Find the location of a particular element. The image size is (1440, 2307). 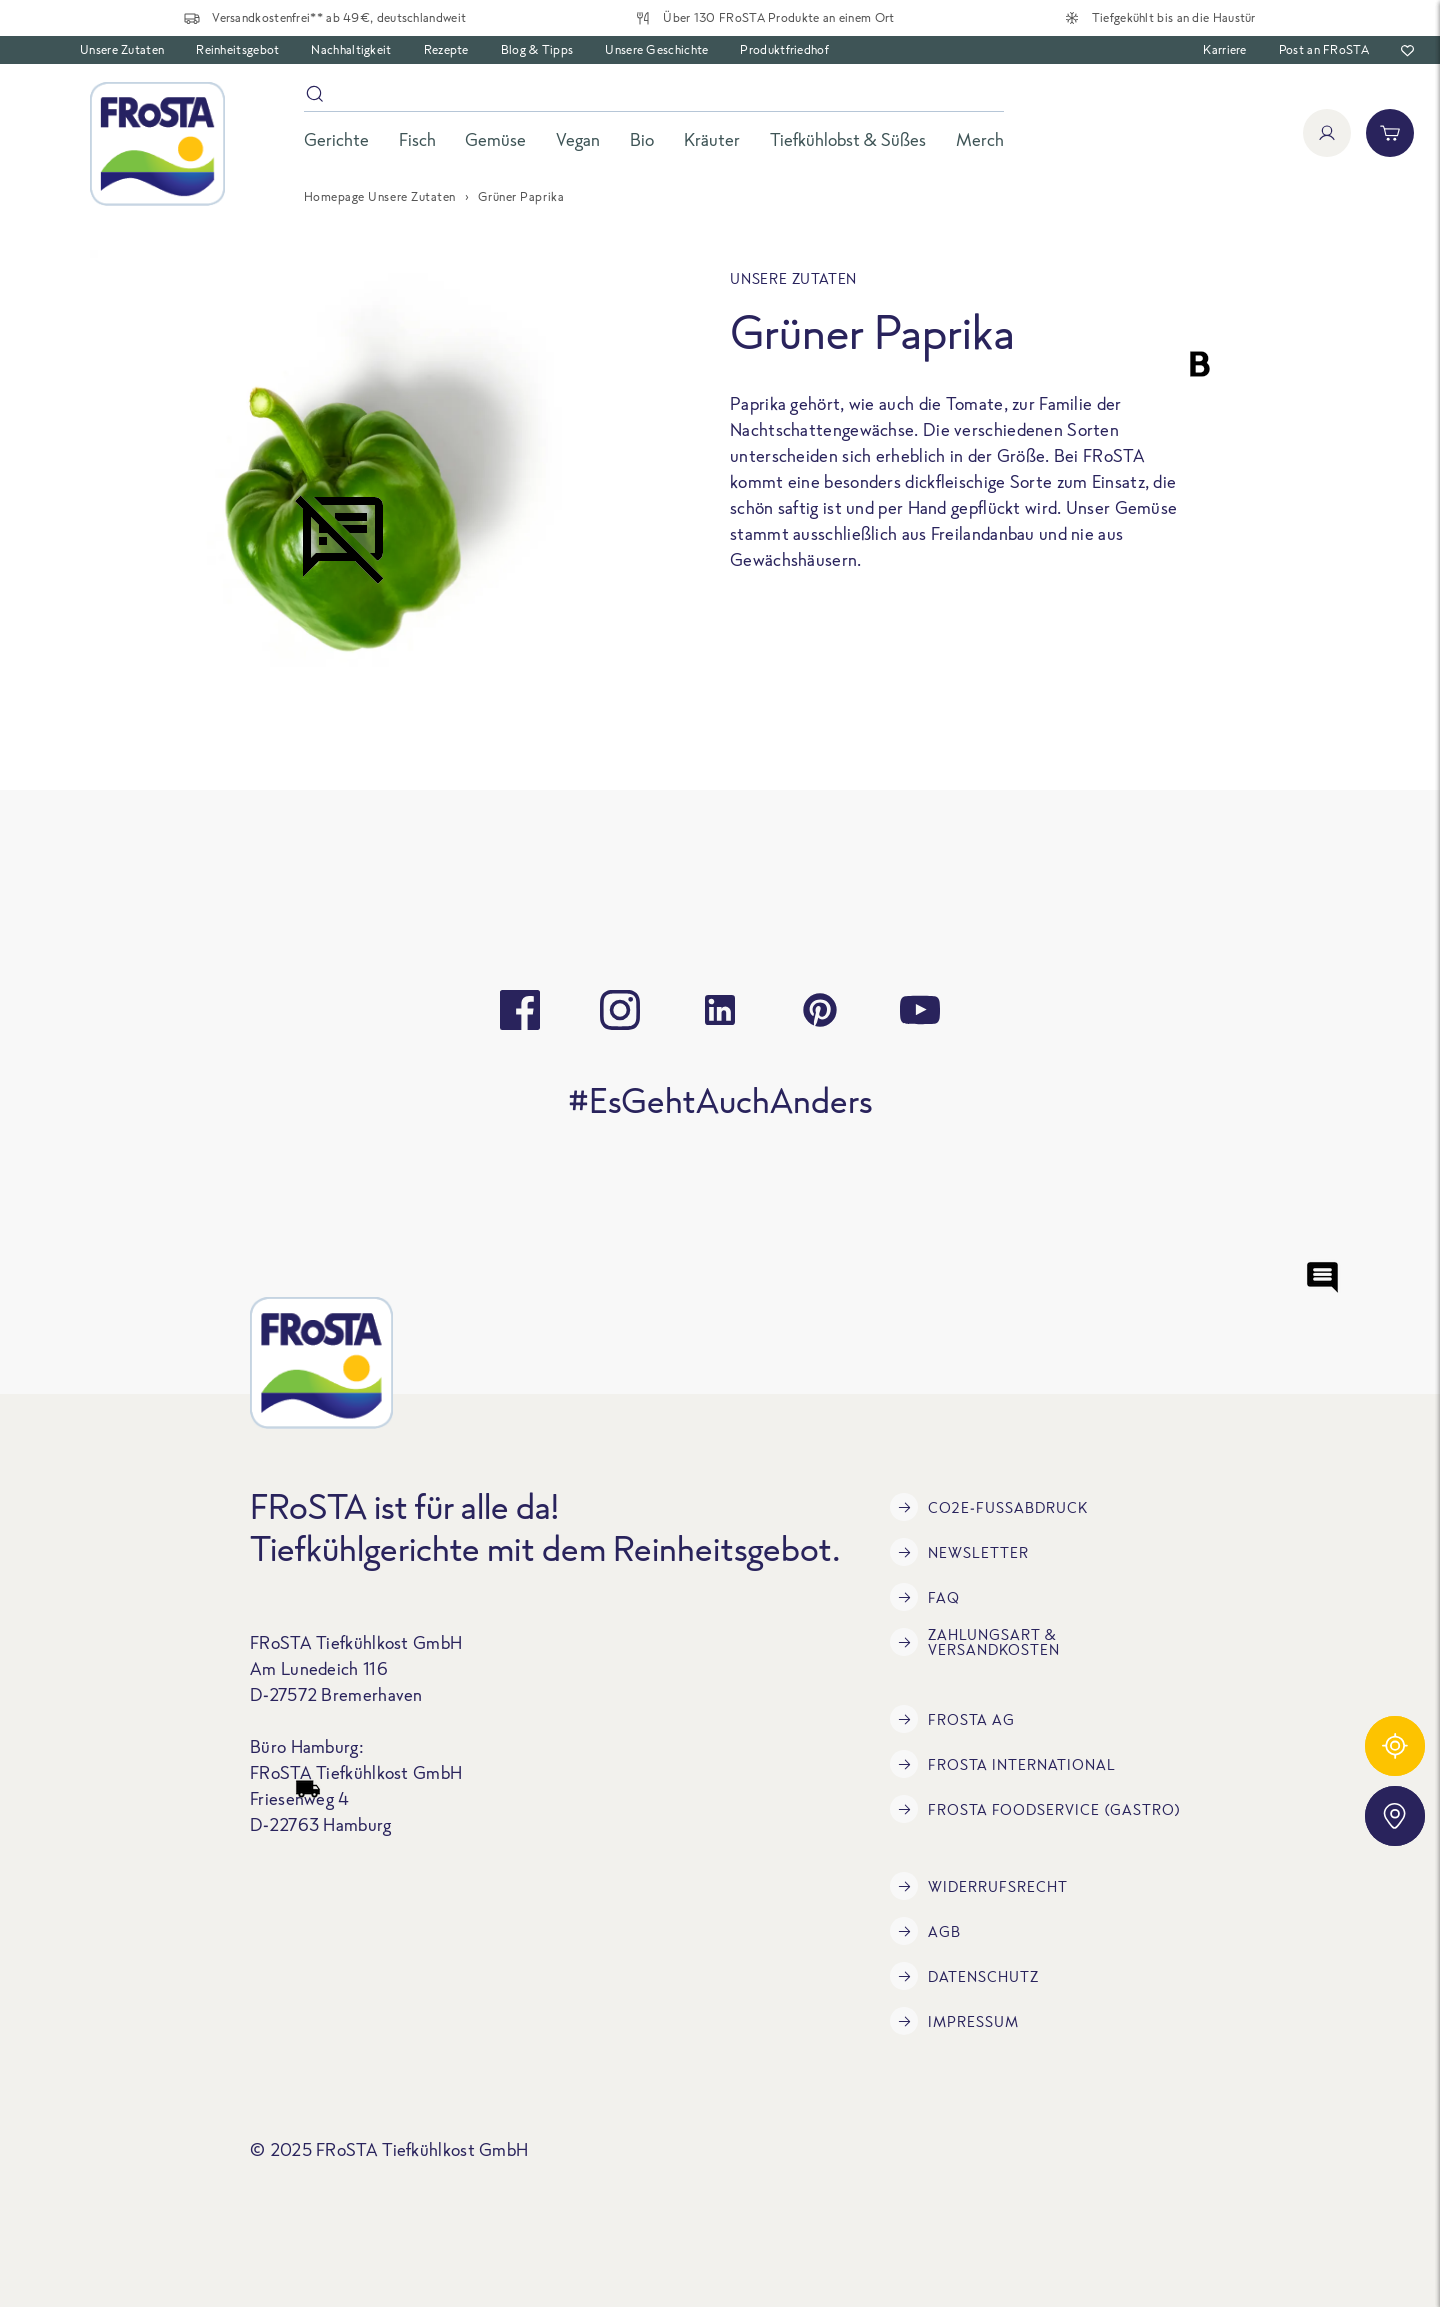

open comments section is located at coordinates (1322, 1277).